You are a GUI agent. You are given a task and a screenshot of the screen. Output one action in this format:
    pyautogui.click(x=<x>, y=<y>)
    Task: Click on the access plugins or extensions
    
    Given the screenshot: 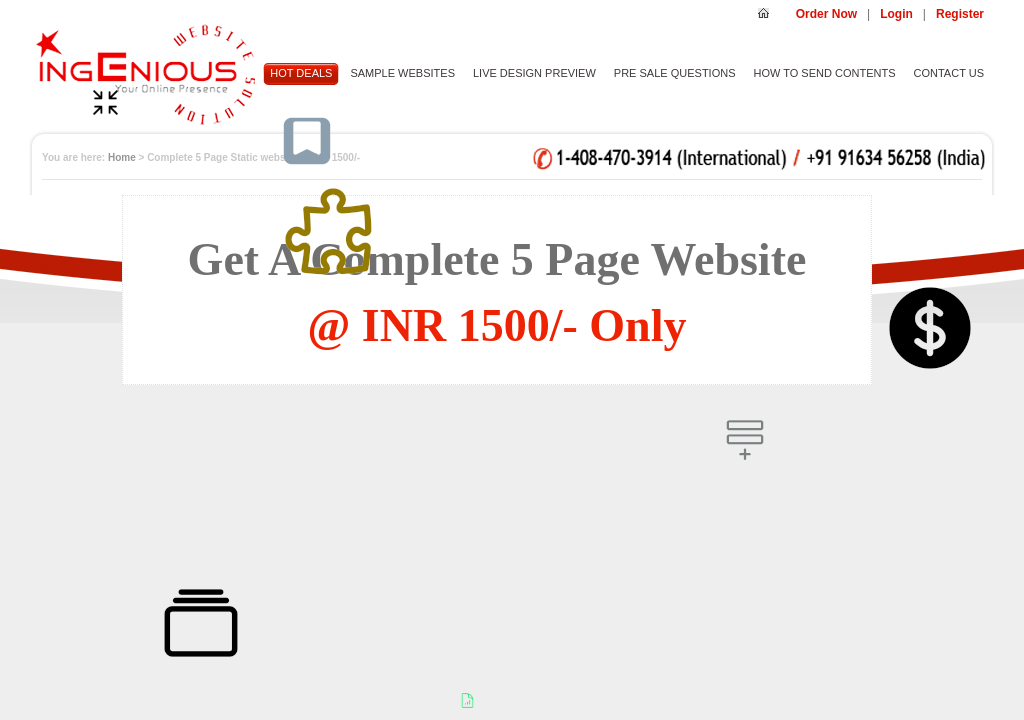 What is the action you would take?
    pyautogui.click(x=330, y=233)
    